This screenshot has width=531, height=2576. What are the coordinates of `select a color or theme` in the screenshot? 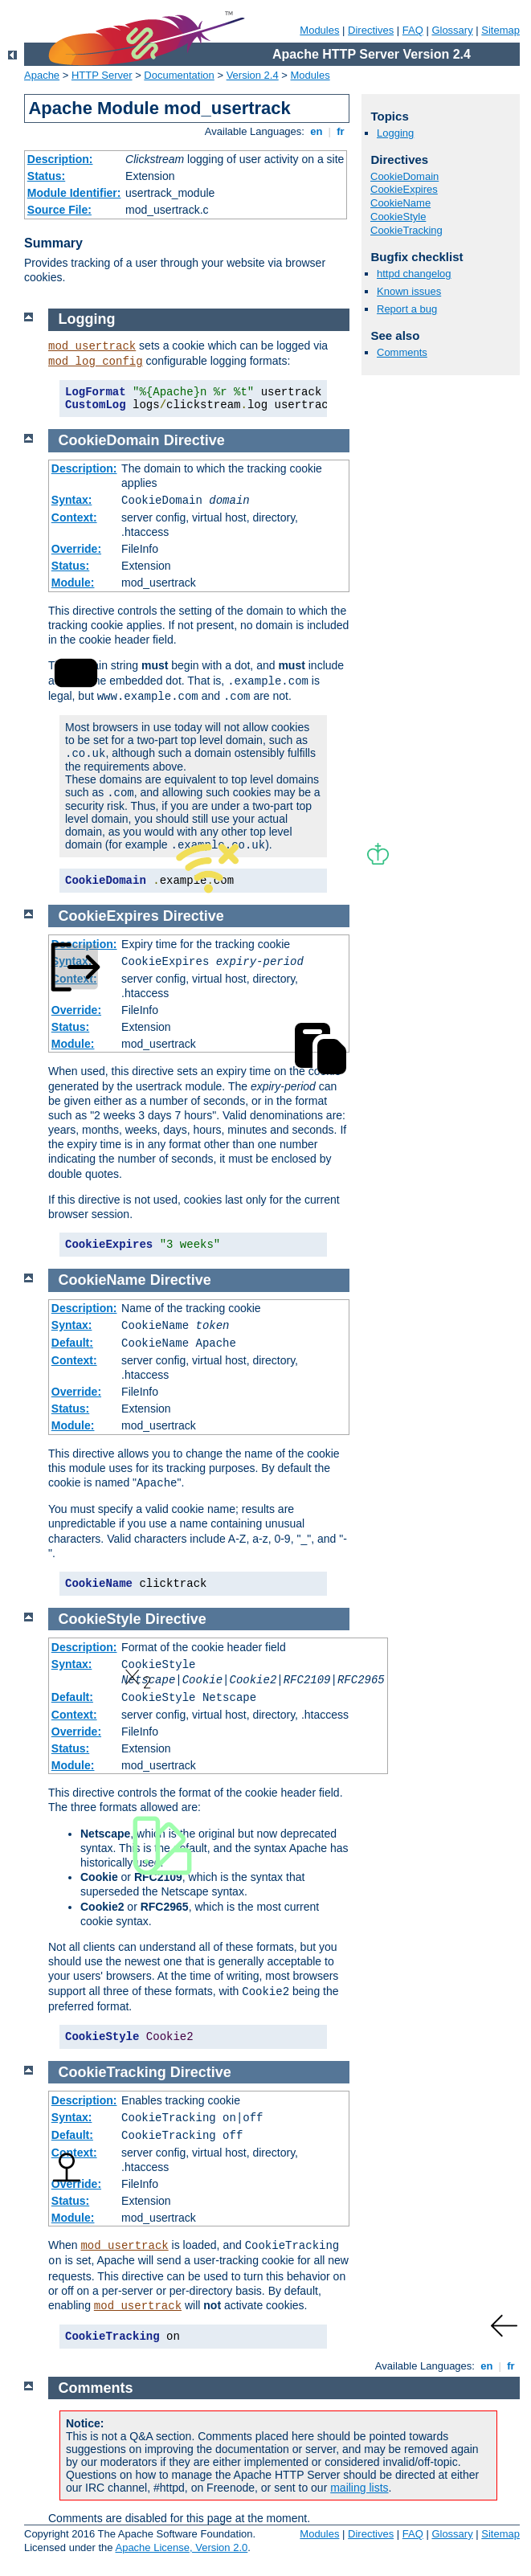 It's located at (162, 1846).